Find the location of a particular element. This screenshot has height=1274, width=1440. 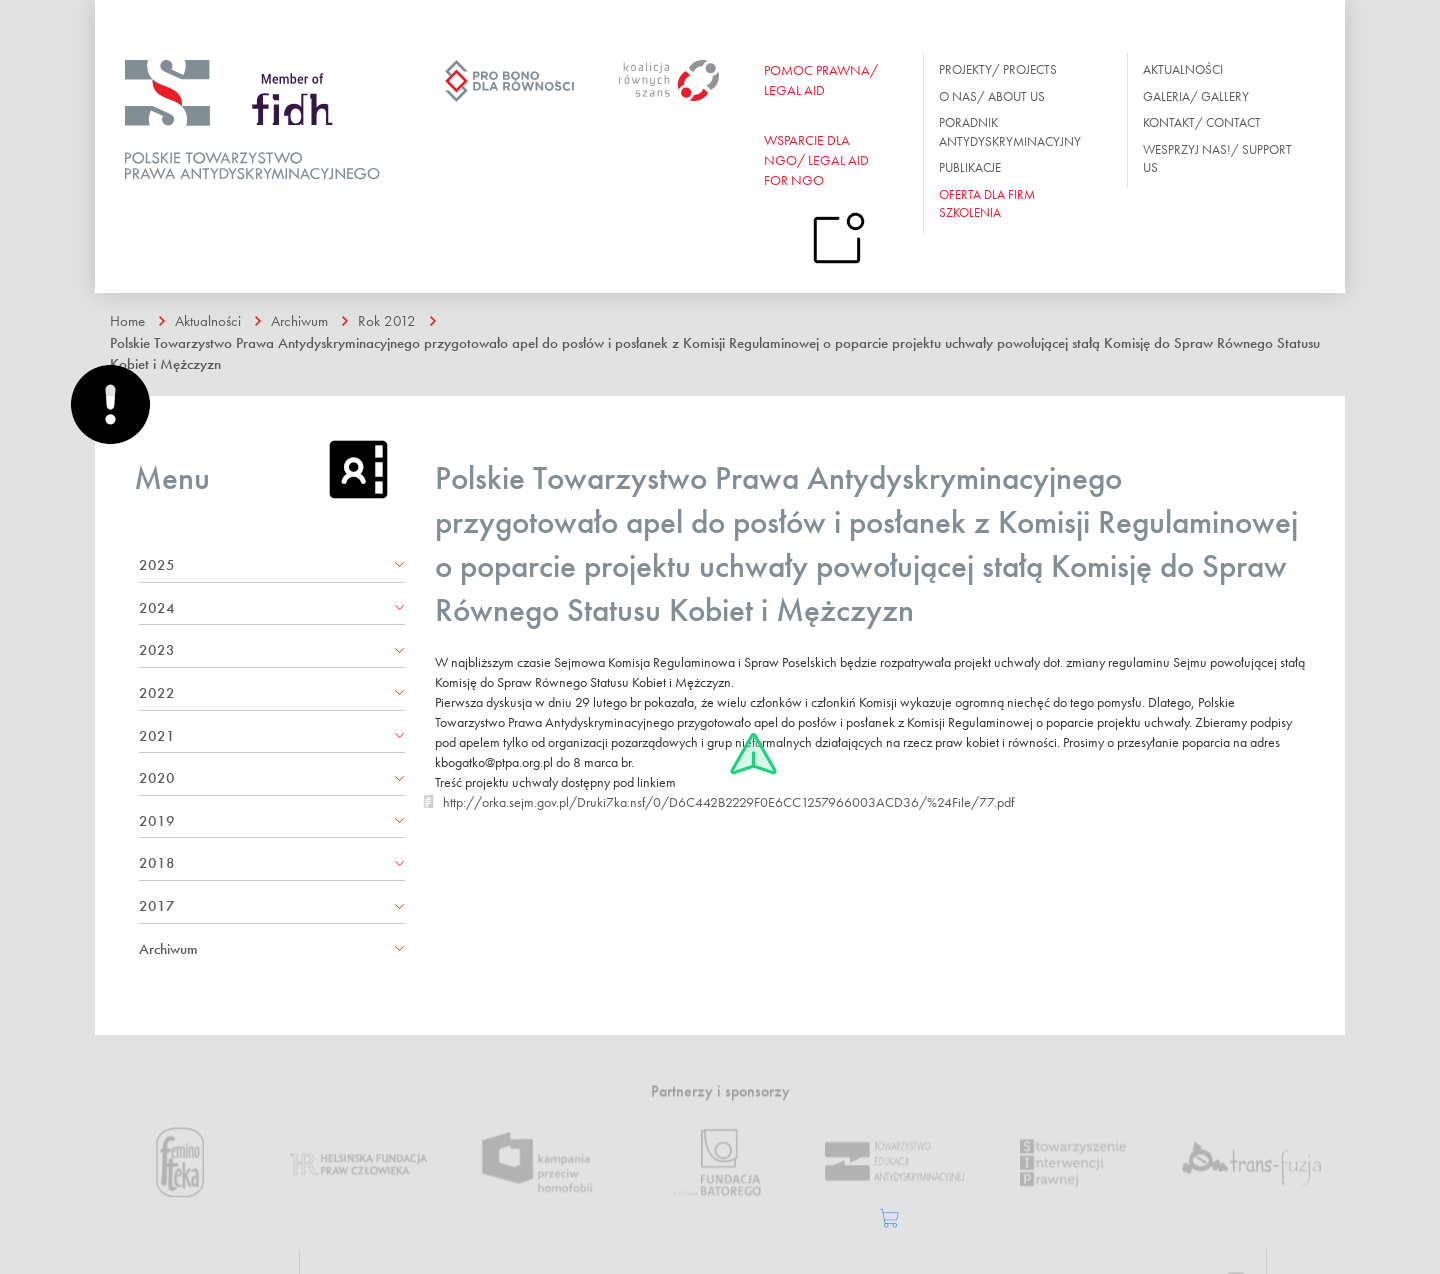

view notifications is located at coordinates (838, 239).